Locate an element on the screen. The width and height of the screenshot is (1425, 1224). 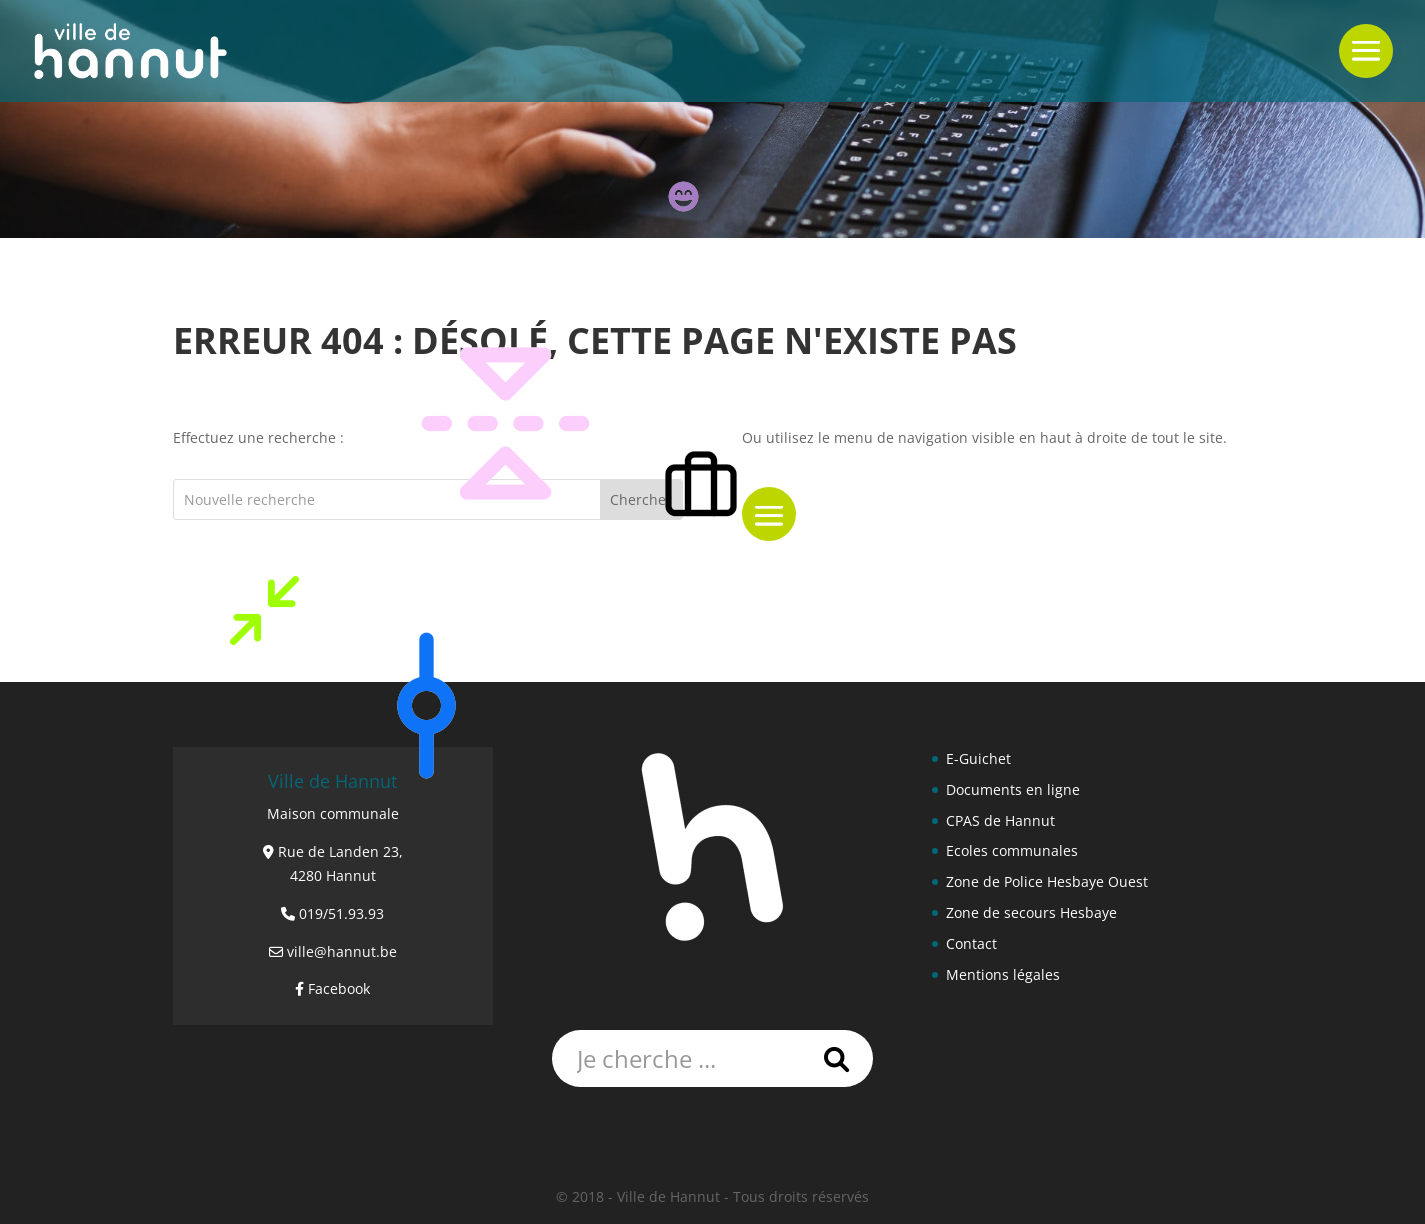
flip image vertically is located at coordinates (505, 423).